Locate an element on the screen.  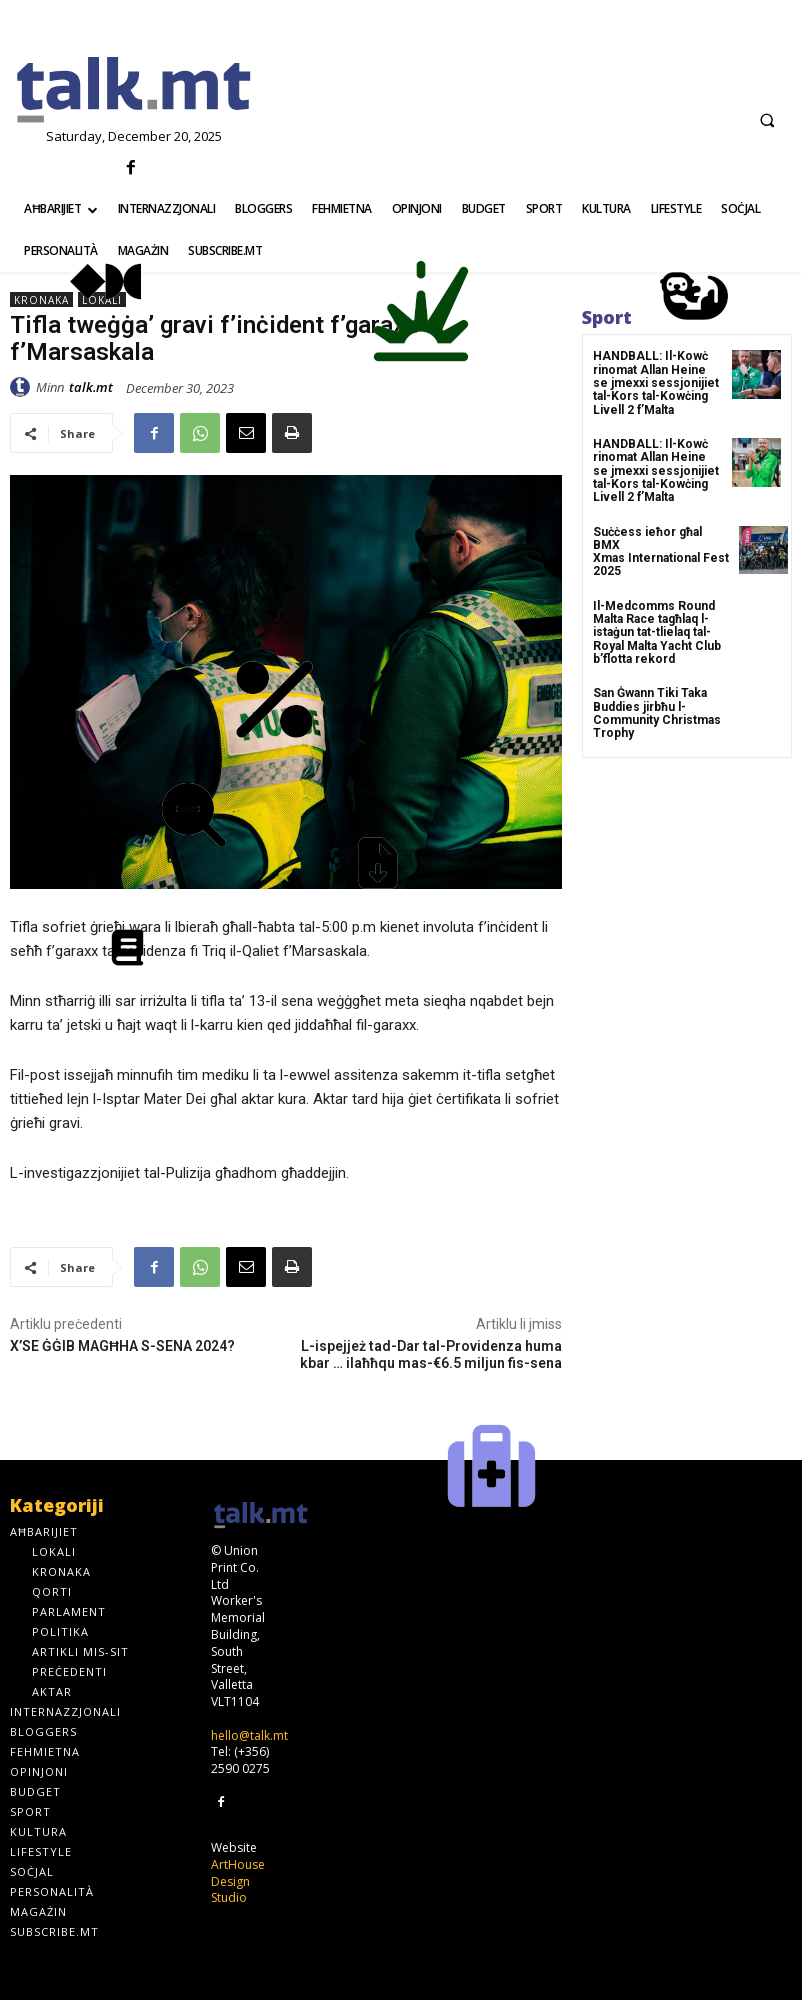
zoom out is located at coordinates (194, 815).